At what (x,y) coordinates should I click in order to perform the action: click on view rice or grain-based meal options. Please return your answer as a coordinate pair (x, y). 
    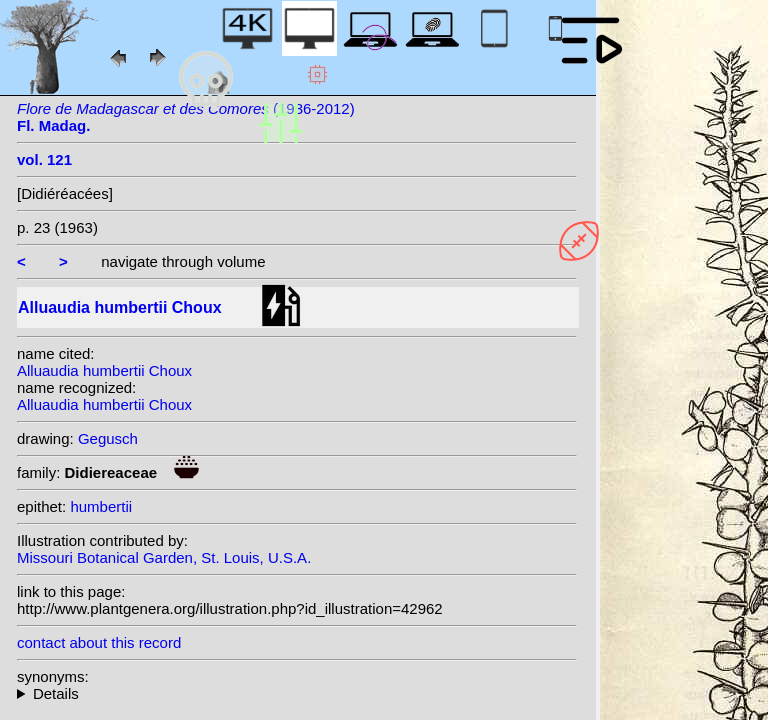
    Looking at the image, I should click on (186, 467).